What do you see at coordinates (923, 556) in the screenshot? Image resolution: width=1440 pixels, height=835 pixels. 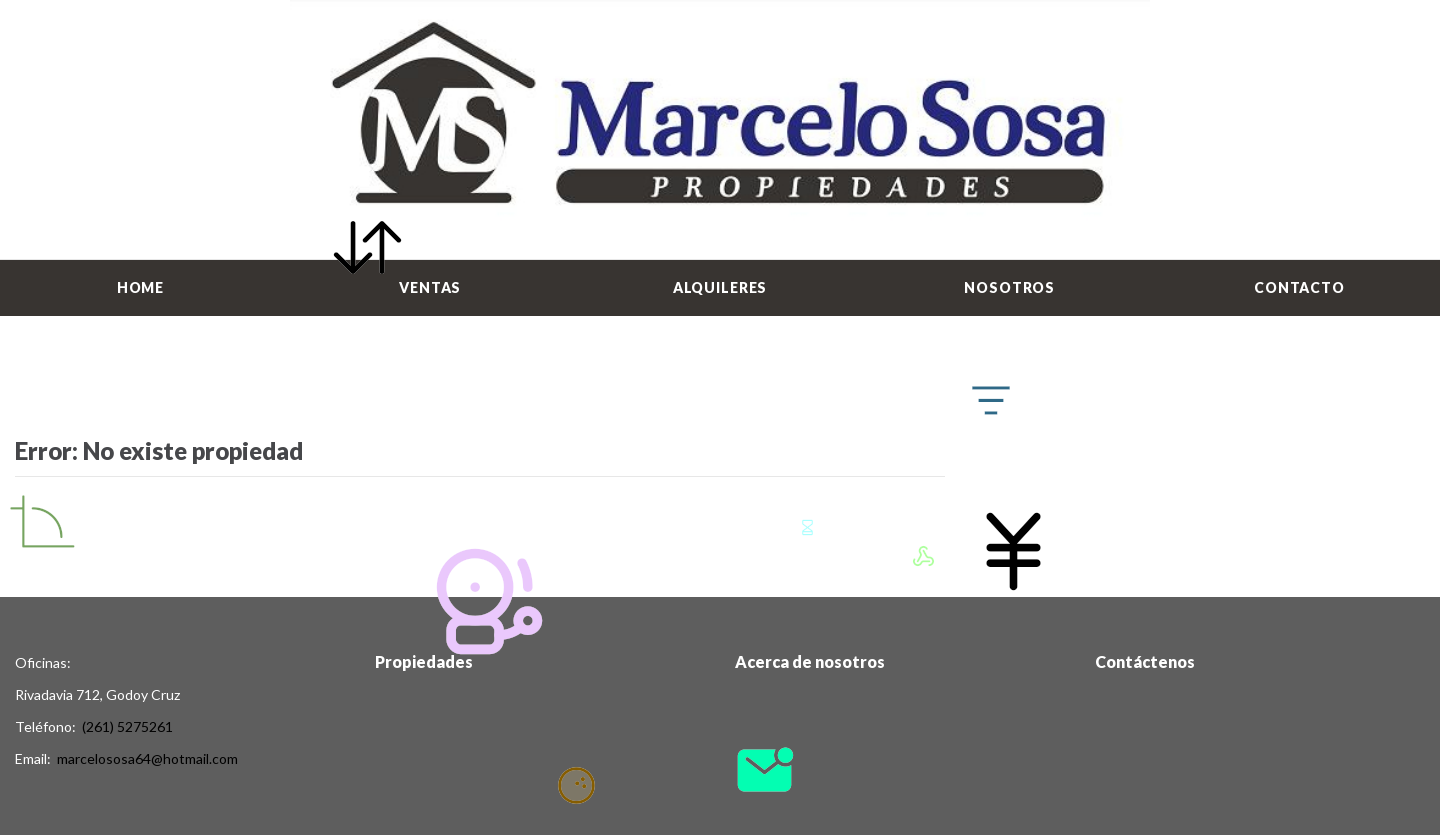 I see `configure webhook integrations` at bounding box center [923, 556].